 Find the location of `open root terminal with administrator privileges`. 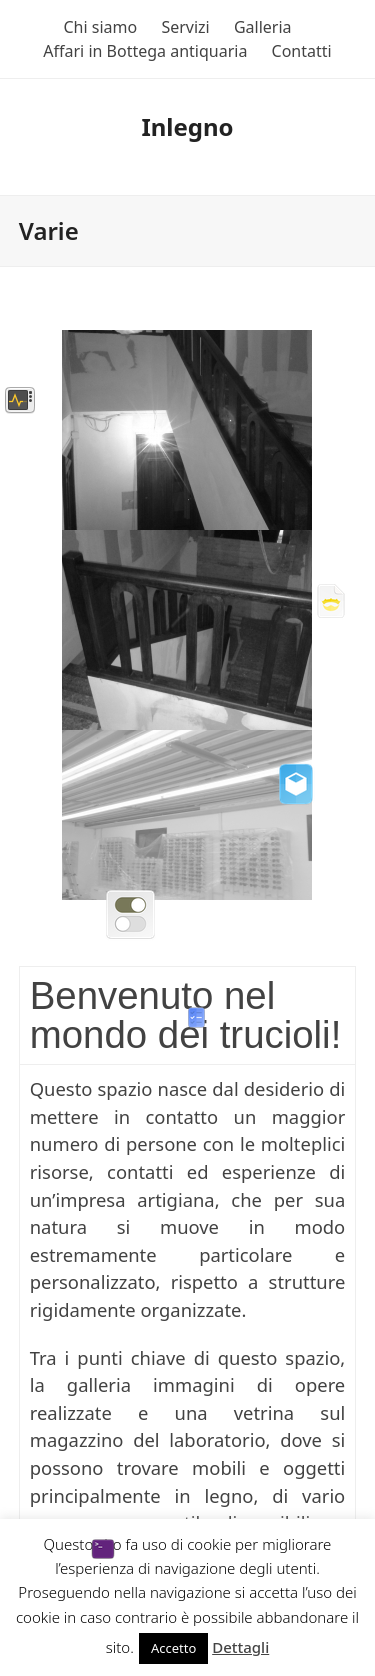

open root terminal with administrator privileges is located at coordinates (103, 1549).